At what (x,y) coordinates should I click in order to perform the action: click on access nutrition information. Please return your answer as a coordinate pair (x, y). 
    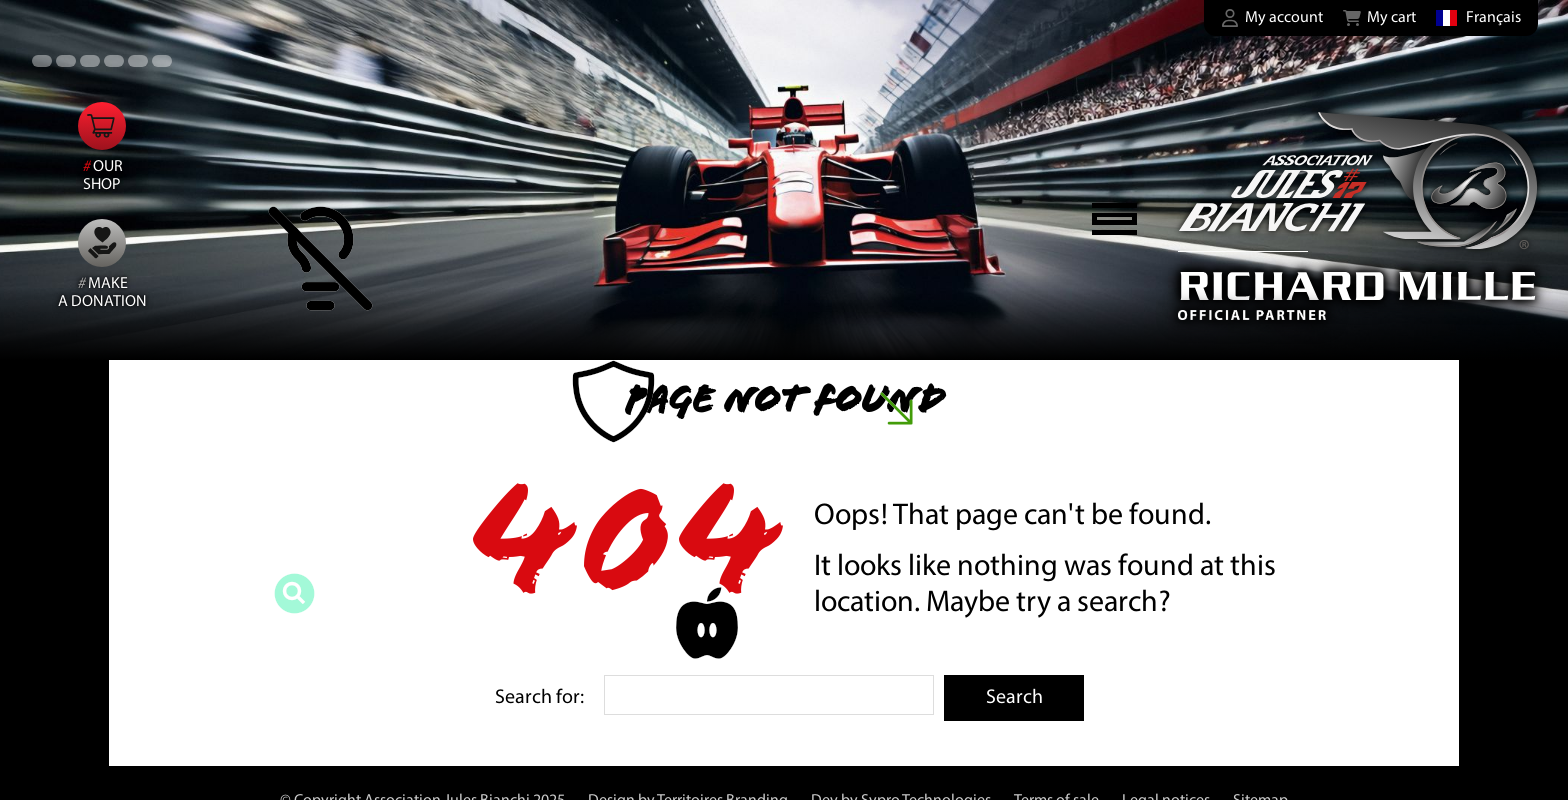
    Looking at the image, I should click on (707, 623).